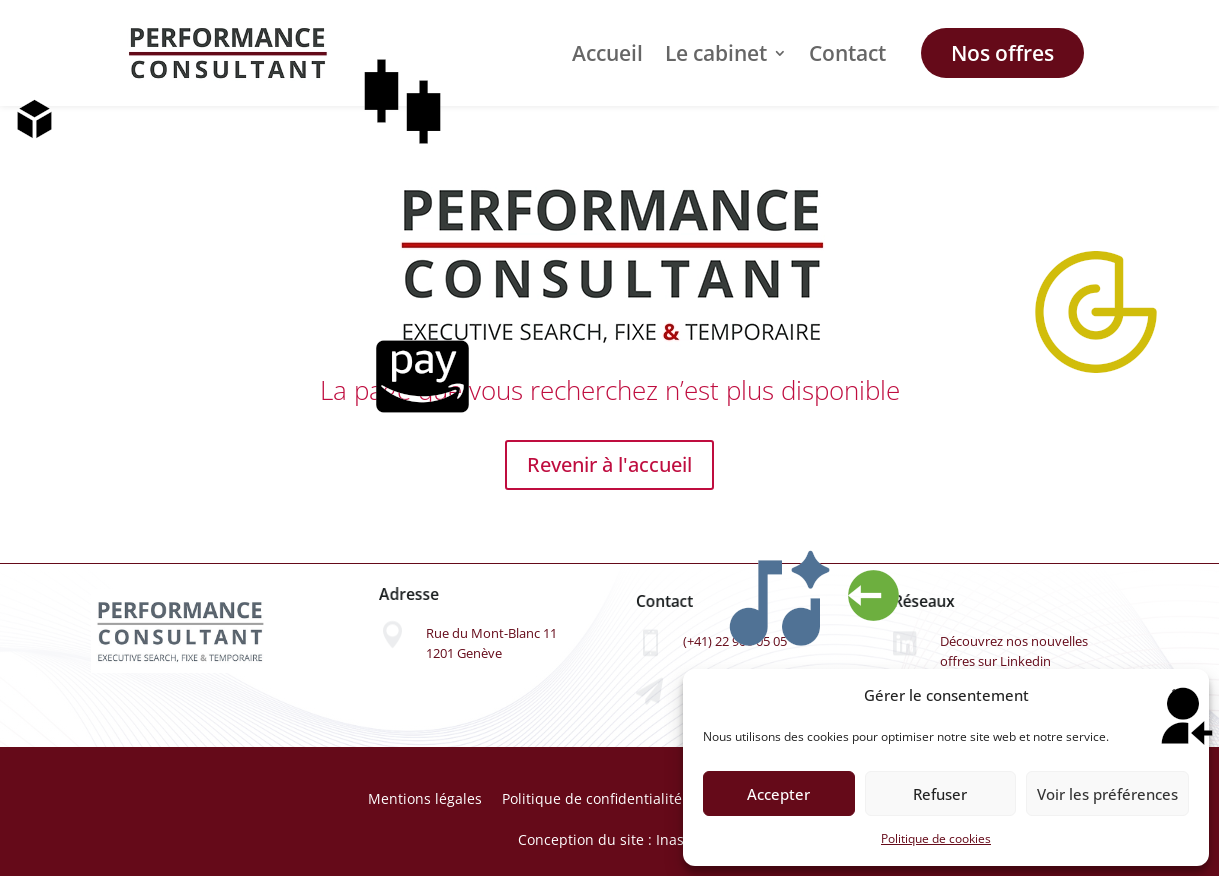 The height and width of the screenshot is (876, 1219). Describe the element at coordinates (1183, 717) in the screenshot. I see `incoming user request or invitation` at that location.